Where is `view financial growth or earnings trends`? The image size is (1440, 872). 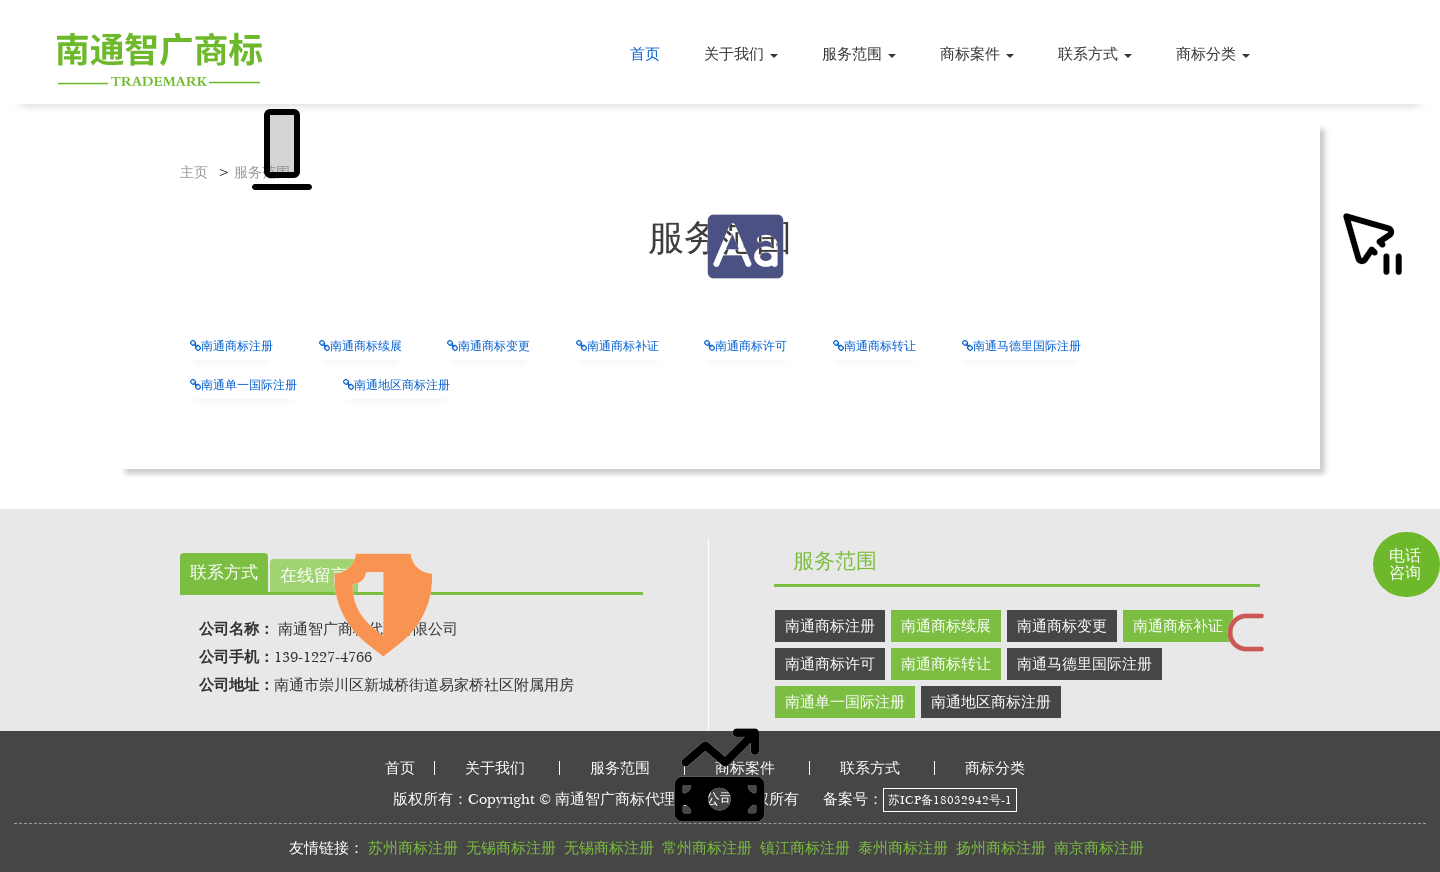 view financial growth or earnings trends is located at coordinates (719, 776).